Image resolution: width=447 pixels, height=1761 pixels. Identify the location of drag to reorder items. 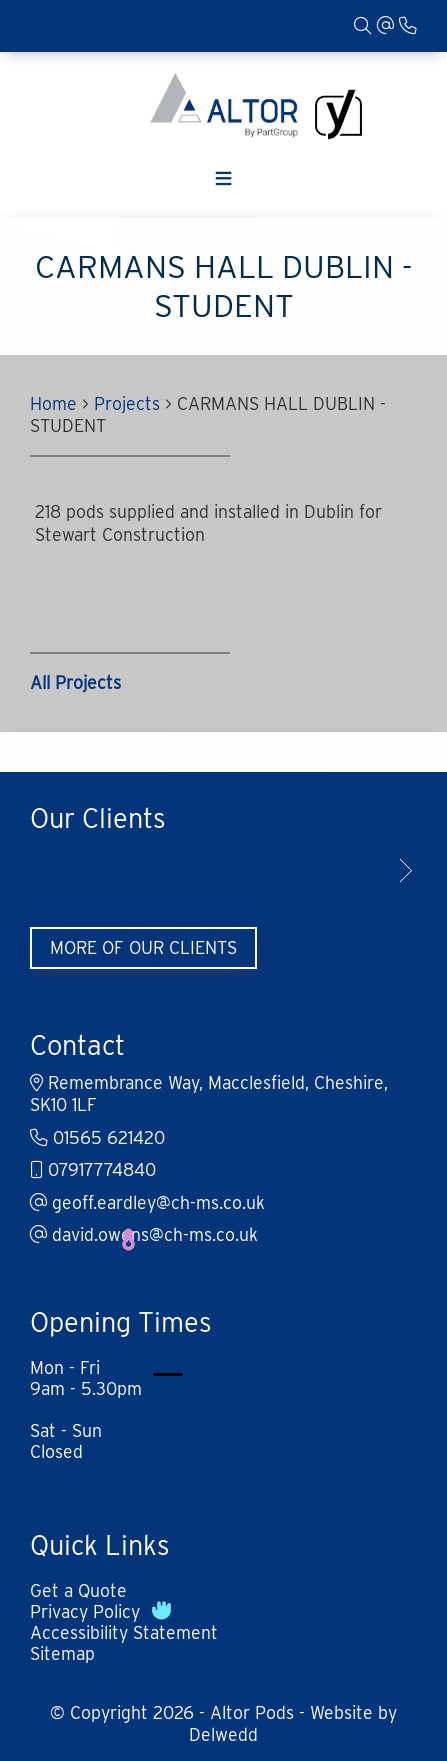
(161, 1607).